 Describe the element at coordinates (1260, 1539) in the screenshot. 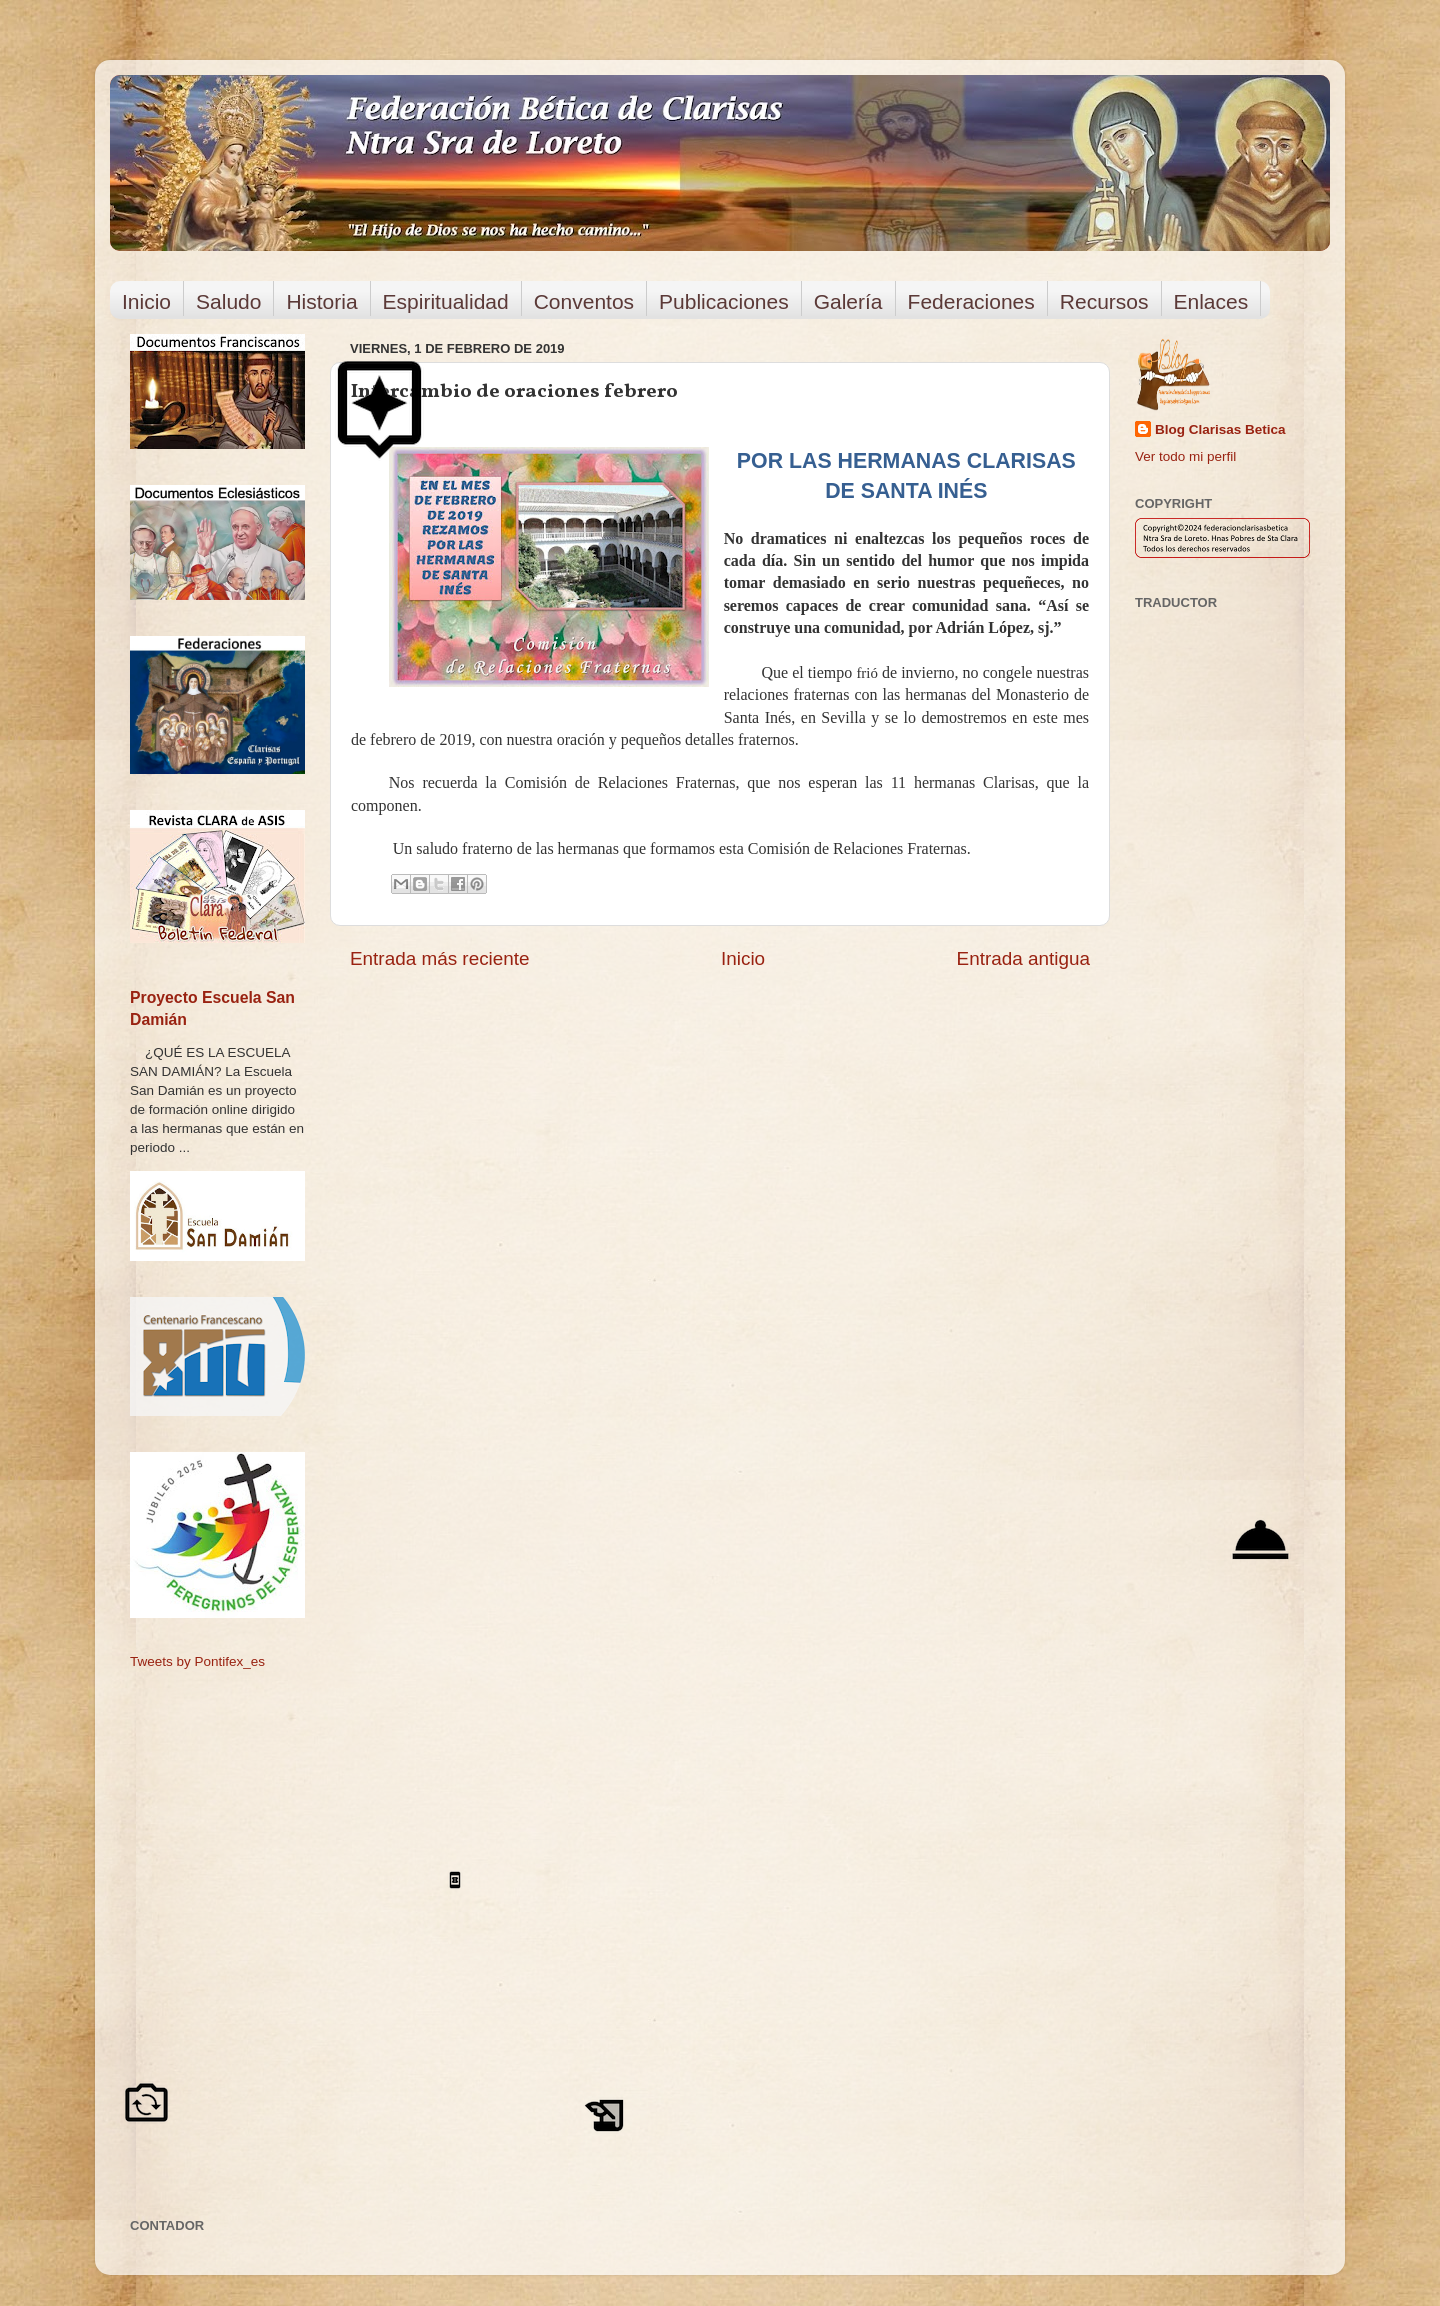

I see `request room service` at that location.